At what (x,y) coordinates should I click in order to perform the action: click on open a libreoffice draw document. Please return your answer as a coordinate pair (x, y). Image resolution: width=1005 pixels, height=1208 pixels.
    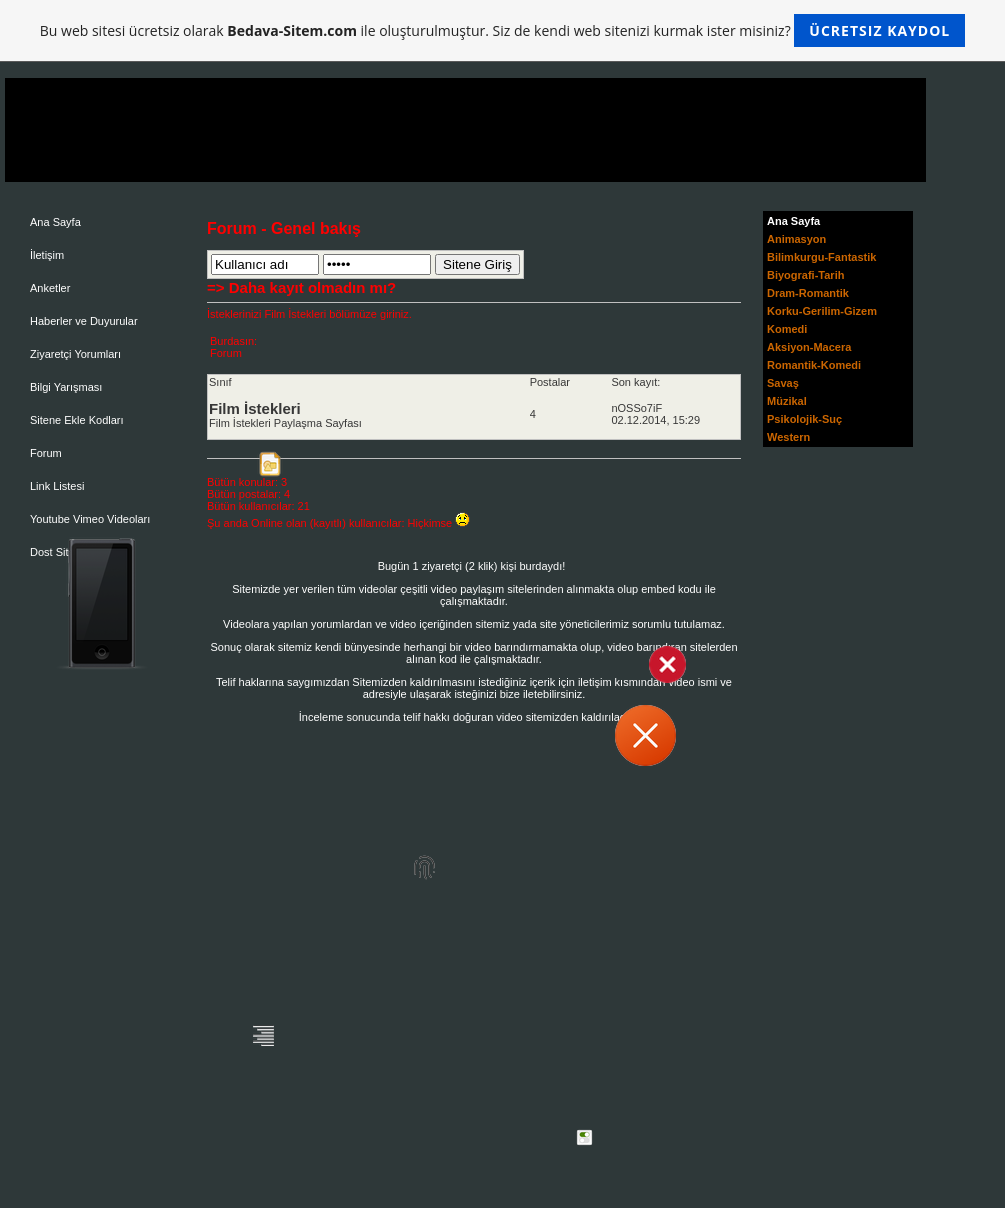
    Looking at the image, I should click on (270, 464).